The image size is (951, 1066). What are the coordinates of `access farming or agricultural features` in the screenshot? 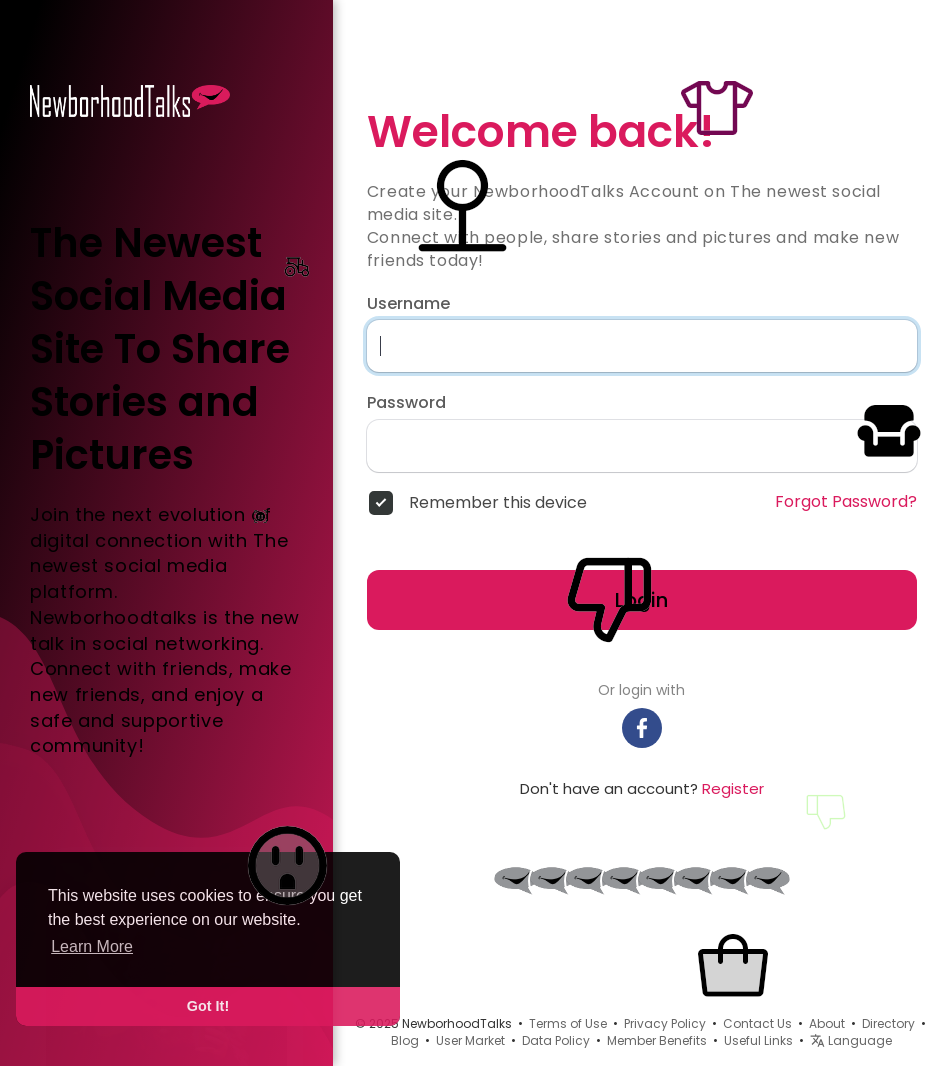 It's located at (296, 266).